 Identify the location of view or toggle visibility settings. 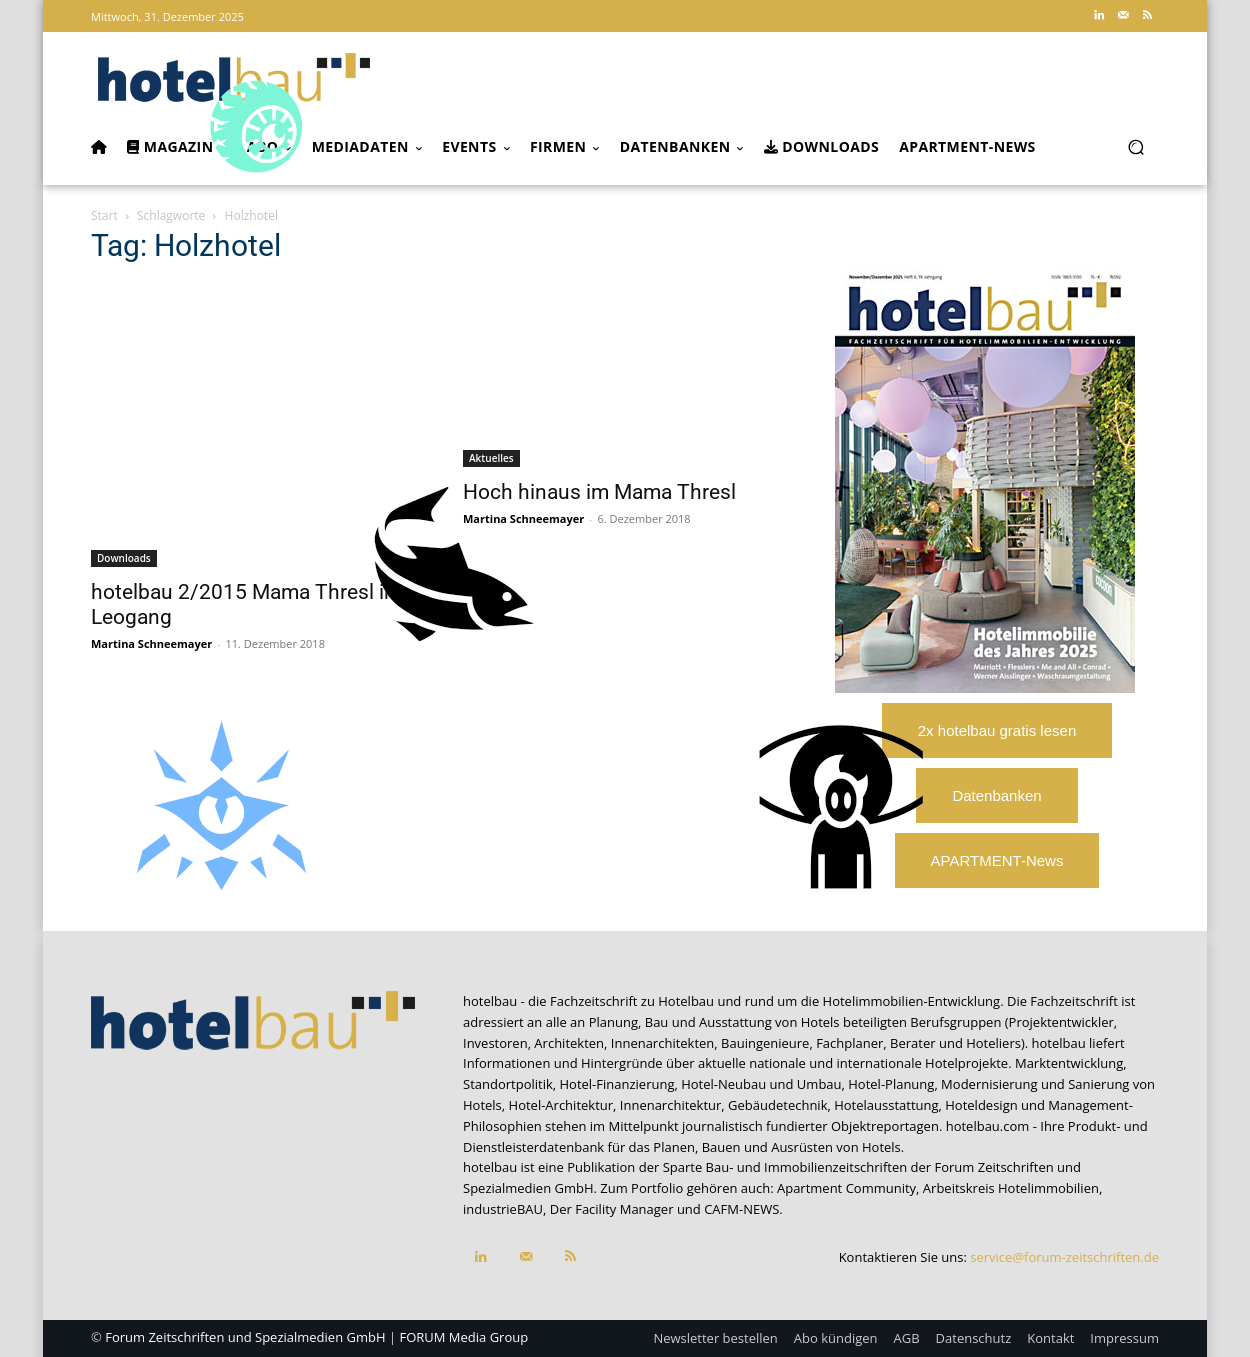
(256, 127).